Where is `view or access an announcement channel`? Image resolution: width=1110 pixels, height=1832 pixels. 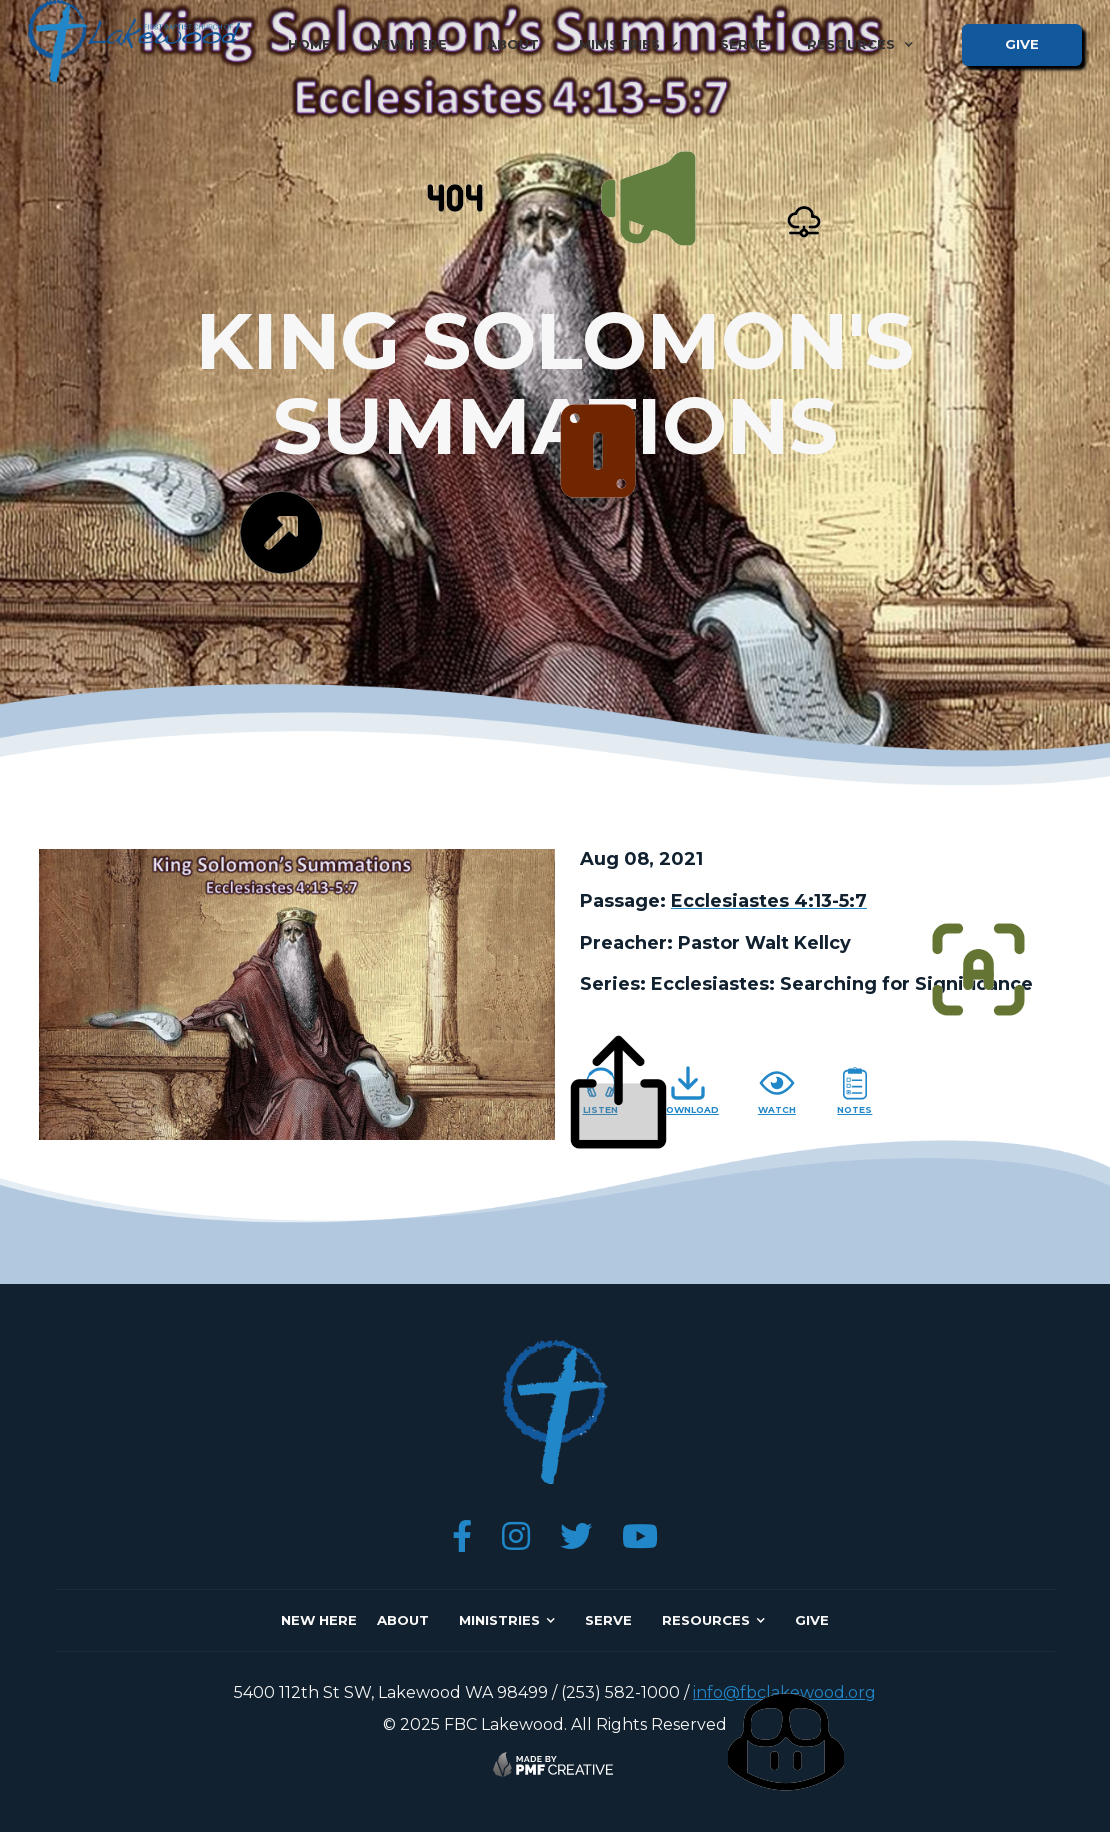
view or access an announcement channel is located at coordinates (648, 198).